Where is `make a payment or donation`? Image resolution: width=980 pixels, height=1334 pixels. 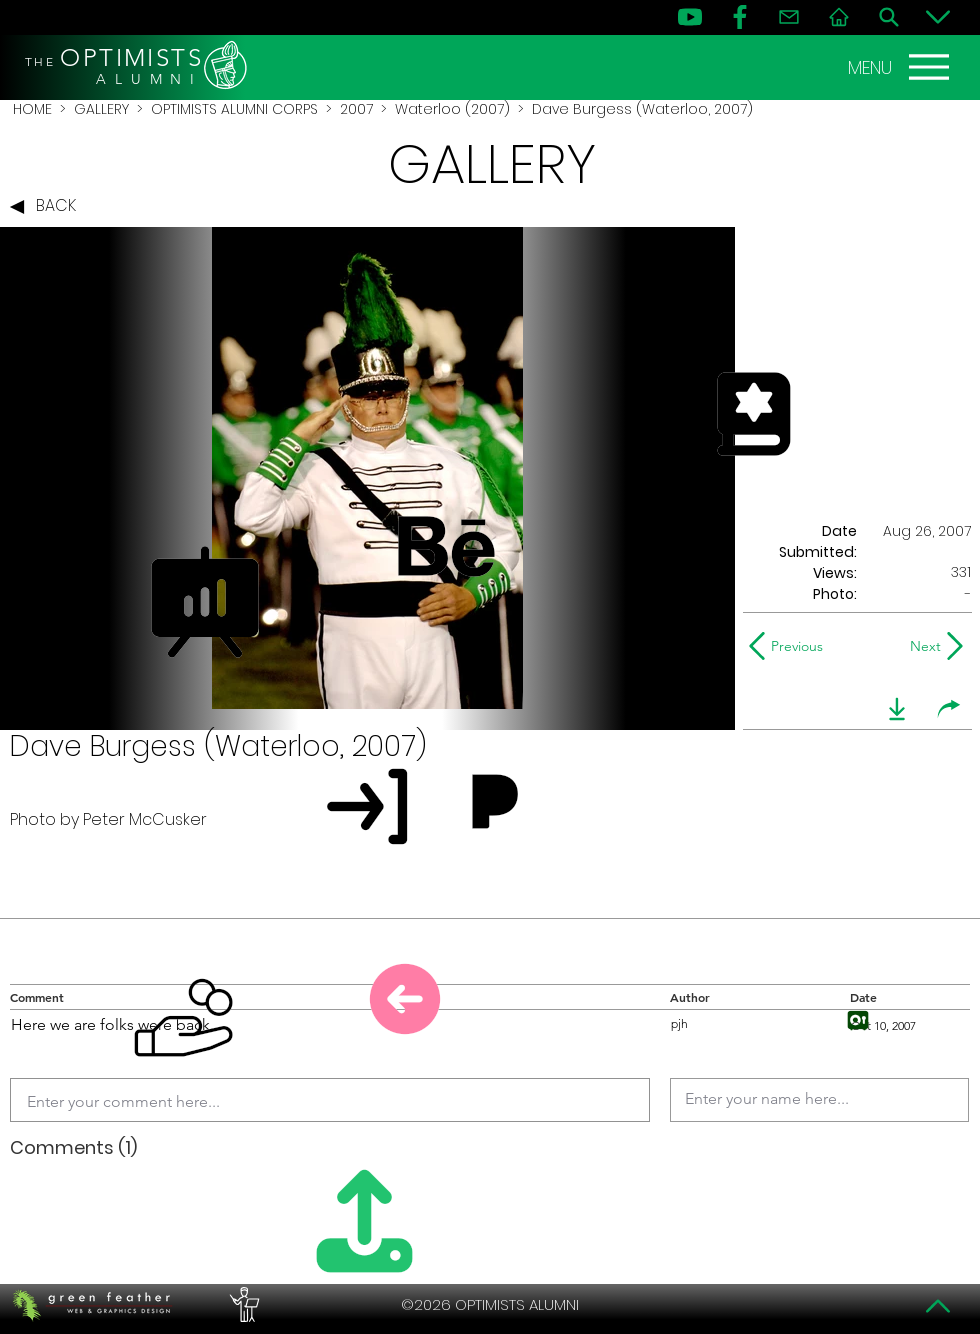
make a payment or donation is located at coordinates (187, 1021).